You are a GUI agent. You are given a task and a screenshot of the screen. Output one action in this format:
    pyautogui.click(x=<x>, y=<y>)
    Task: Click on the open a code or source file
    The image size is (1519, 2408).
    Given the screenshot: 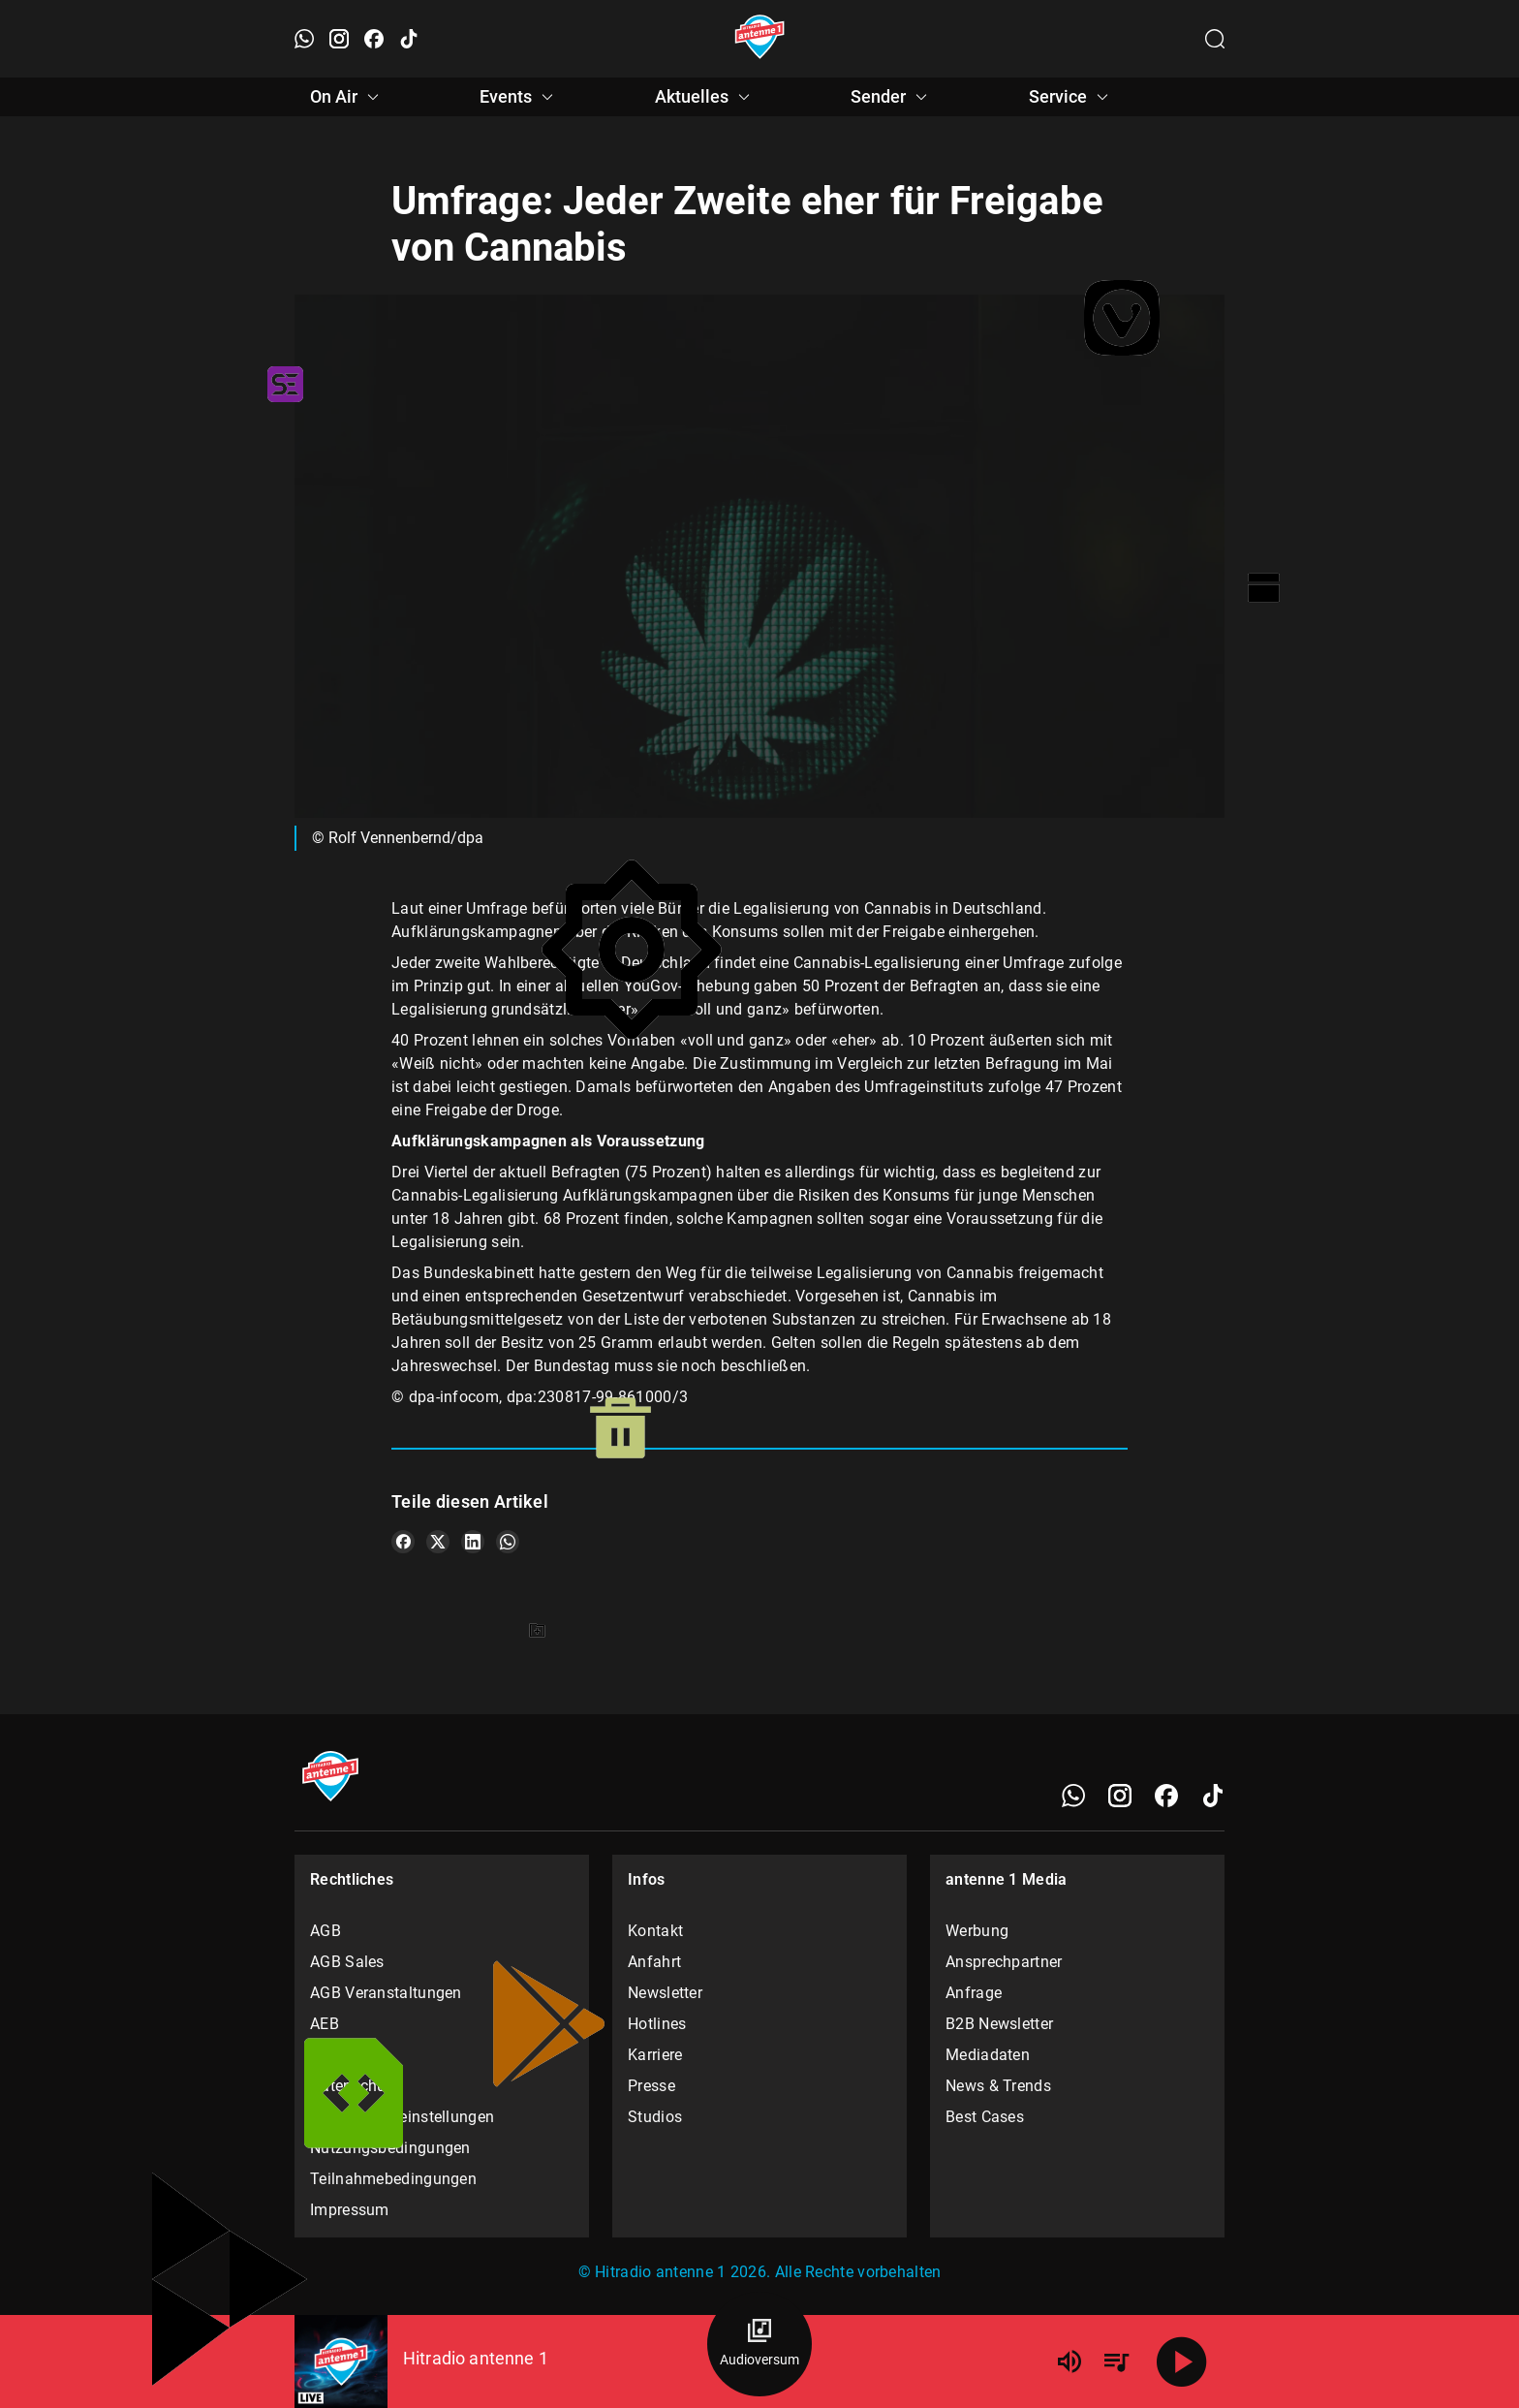 What is the action you would take?
    pyautogui.click(x=354, y=2093)
    